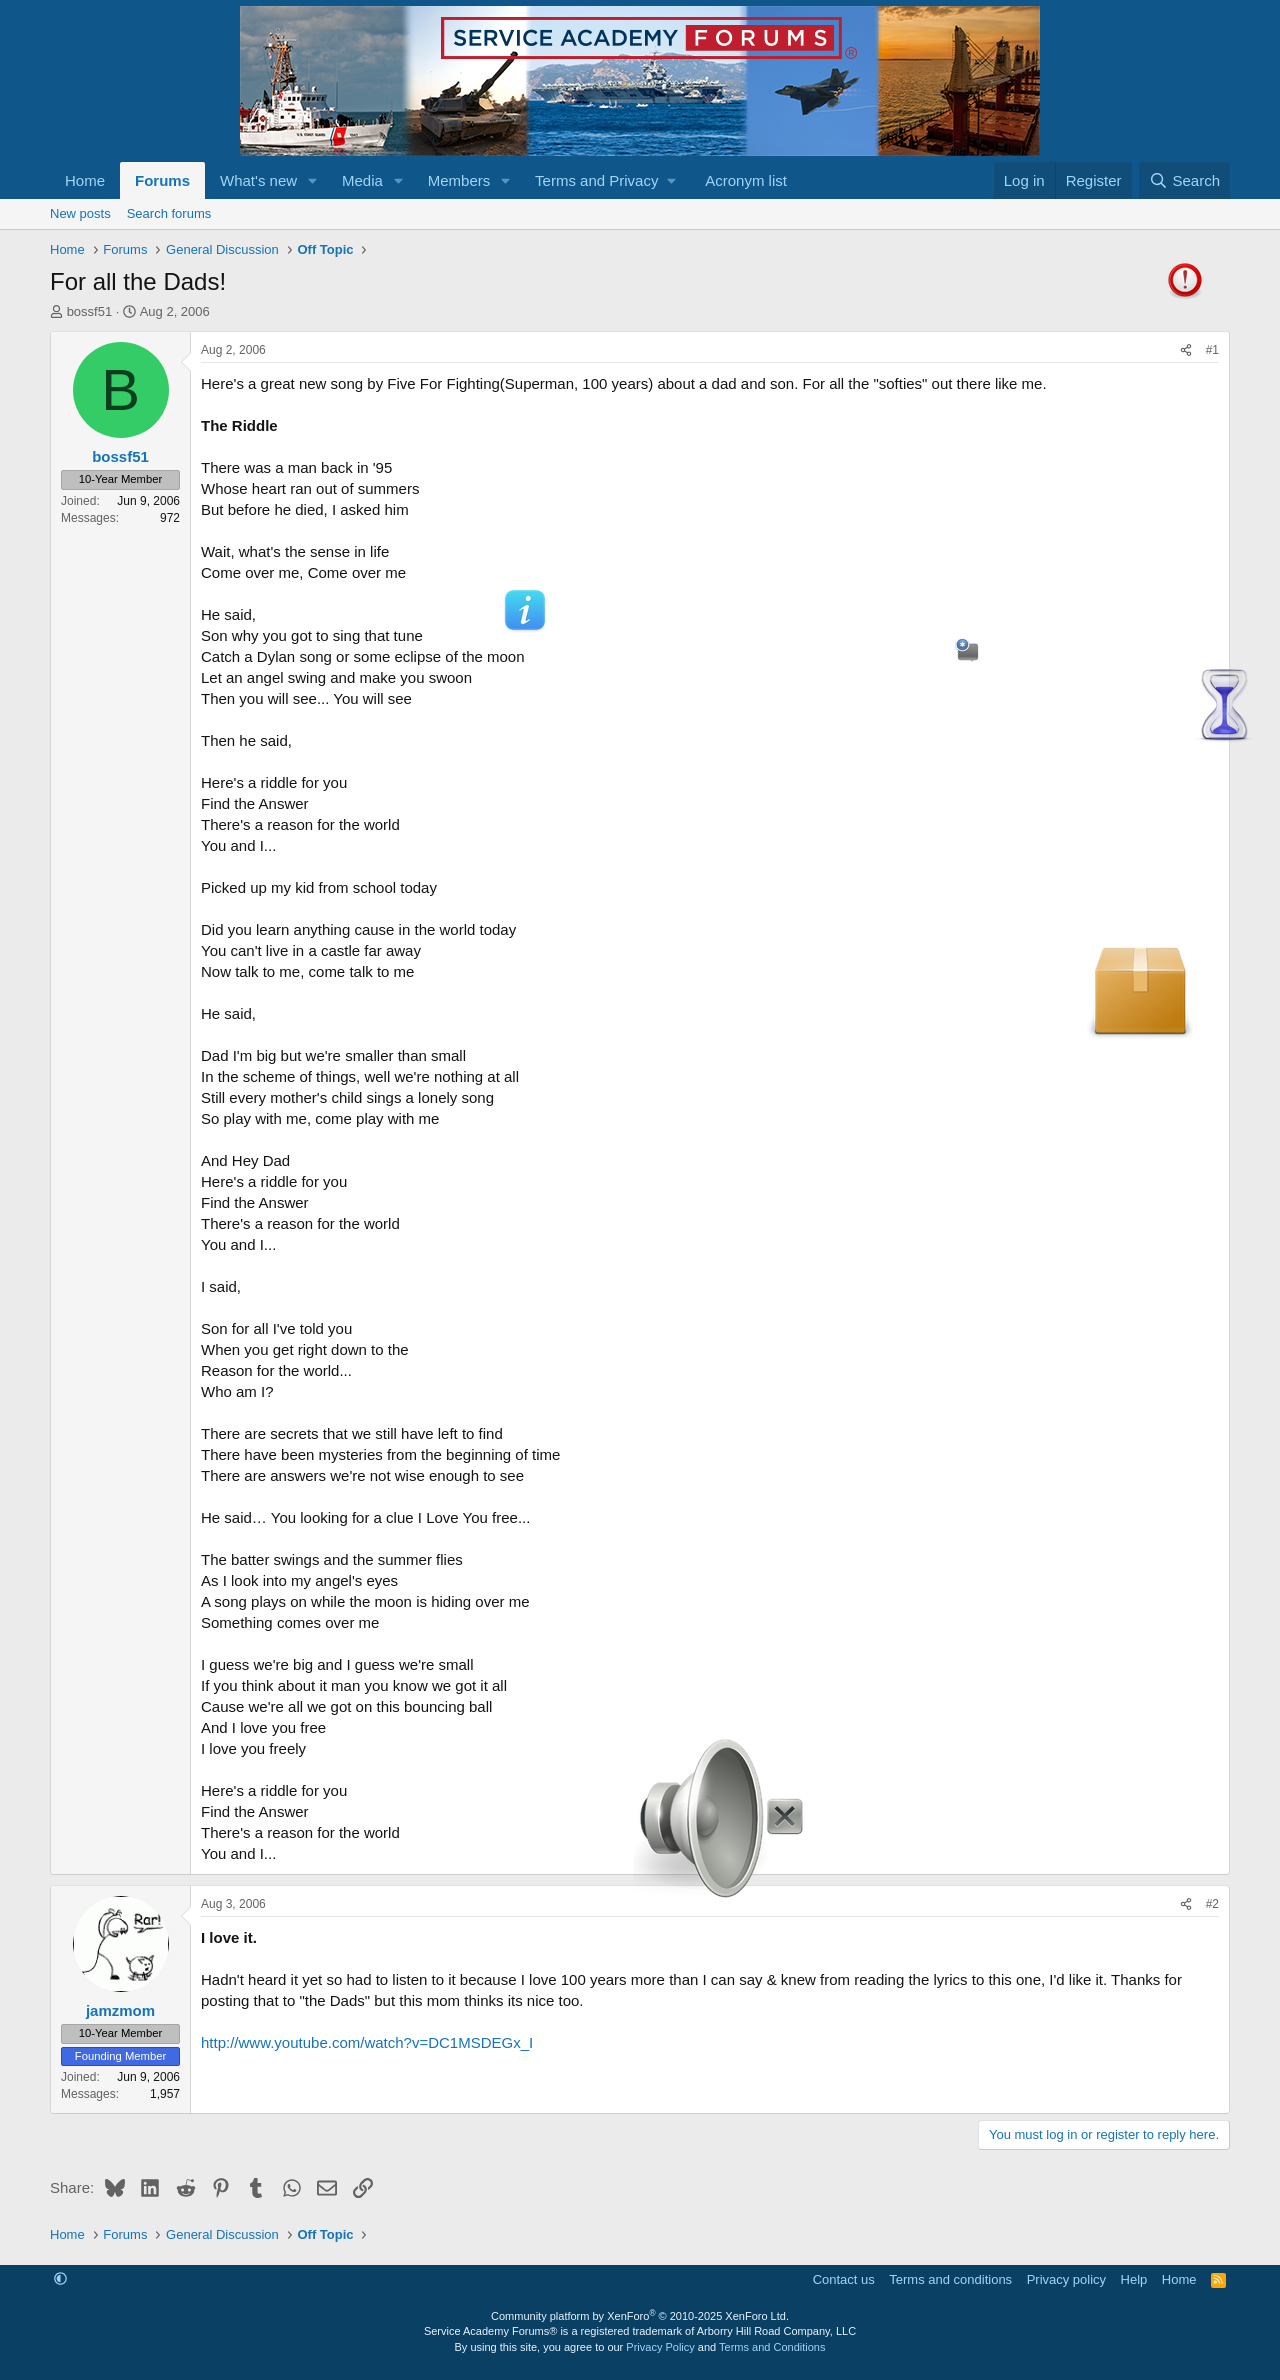  Describe the element at coordinates (525, 611) in the screenshot. I see `view more information or details` at that location.